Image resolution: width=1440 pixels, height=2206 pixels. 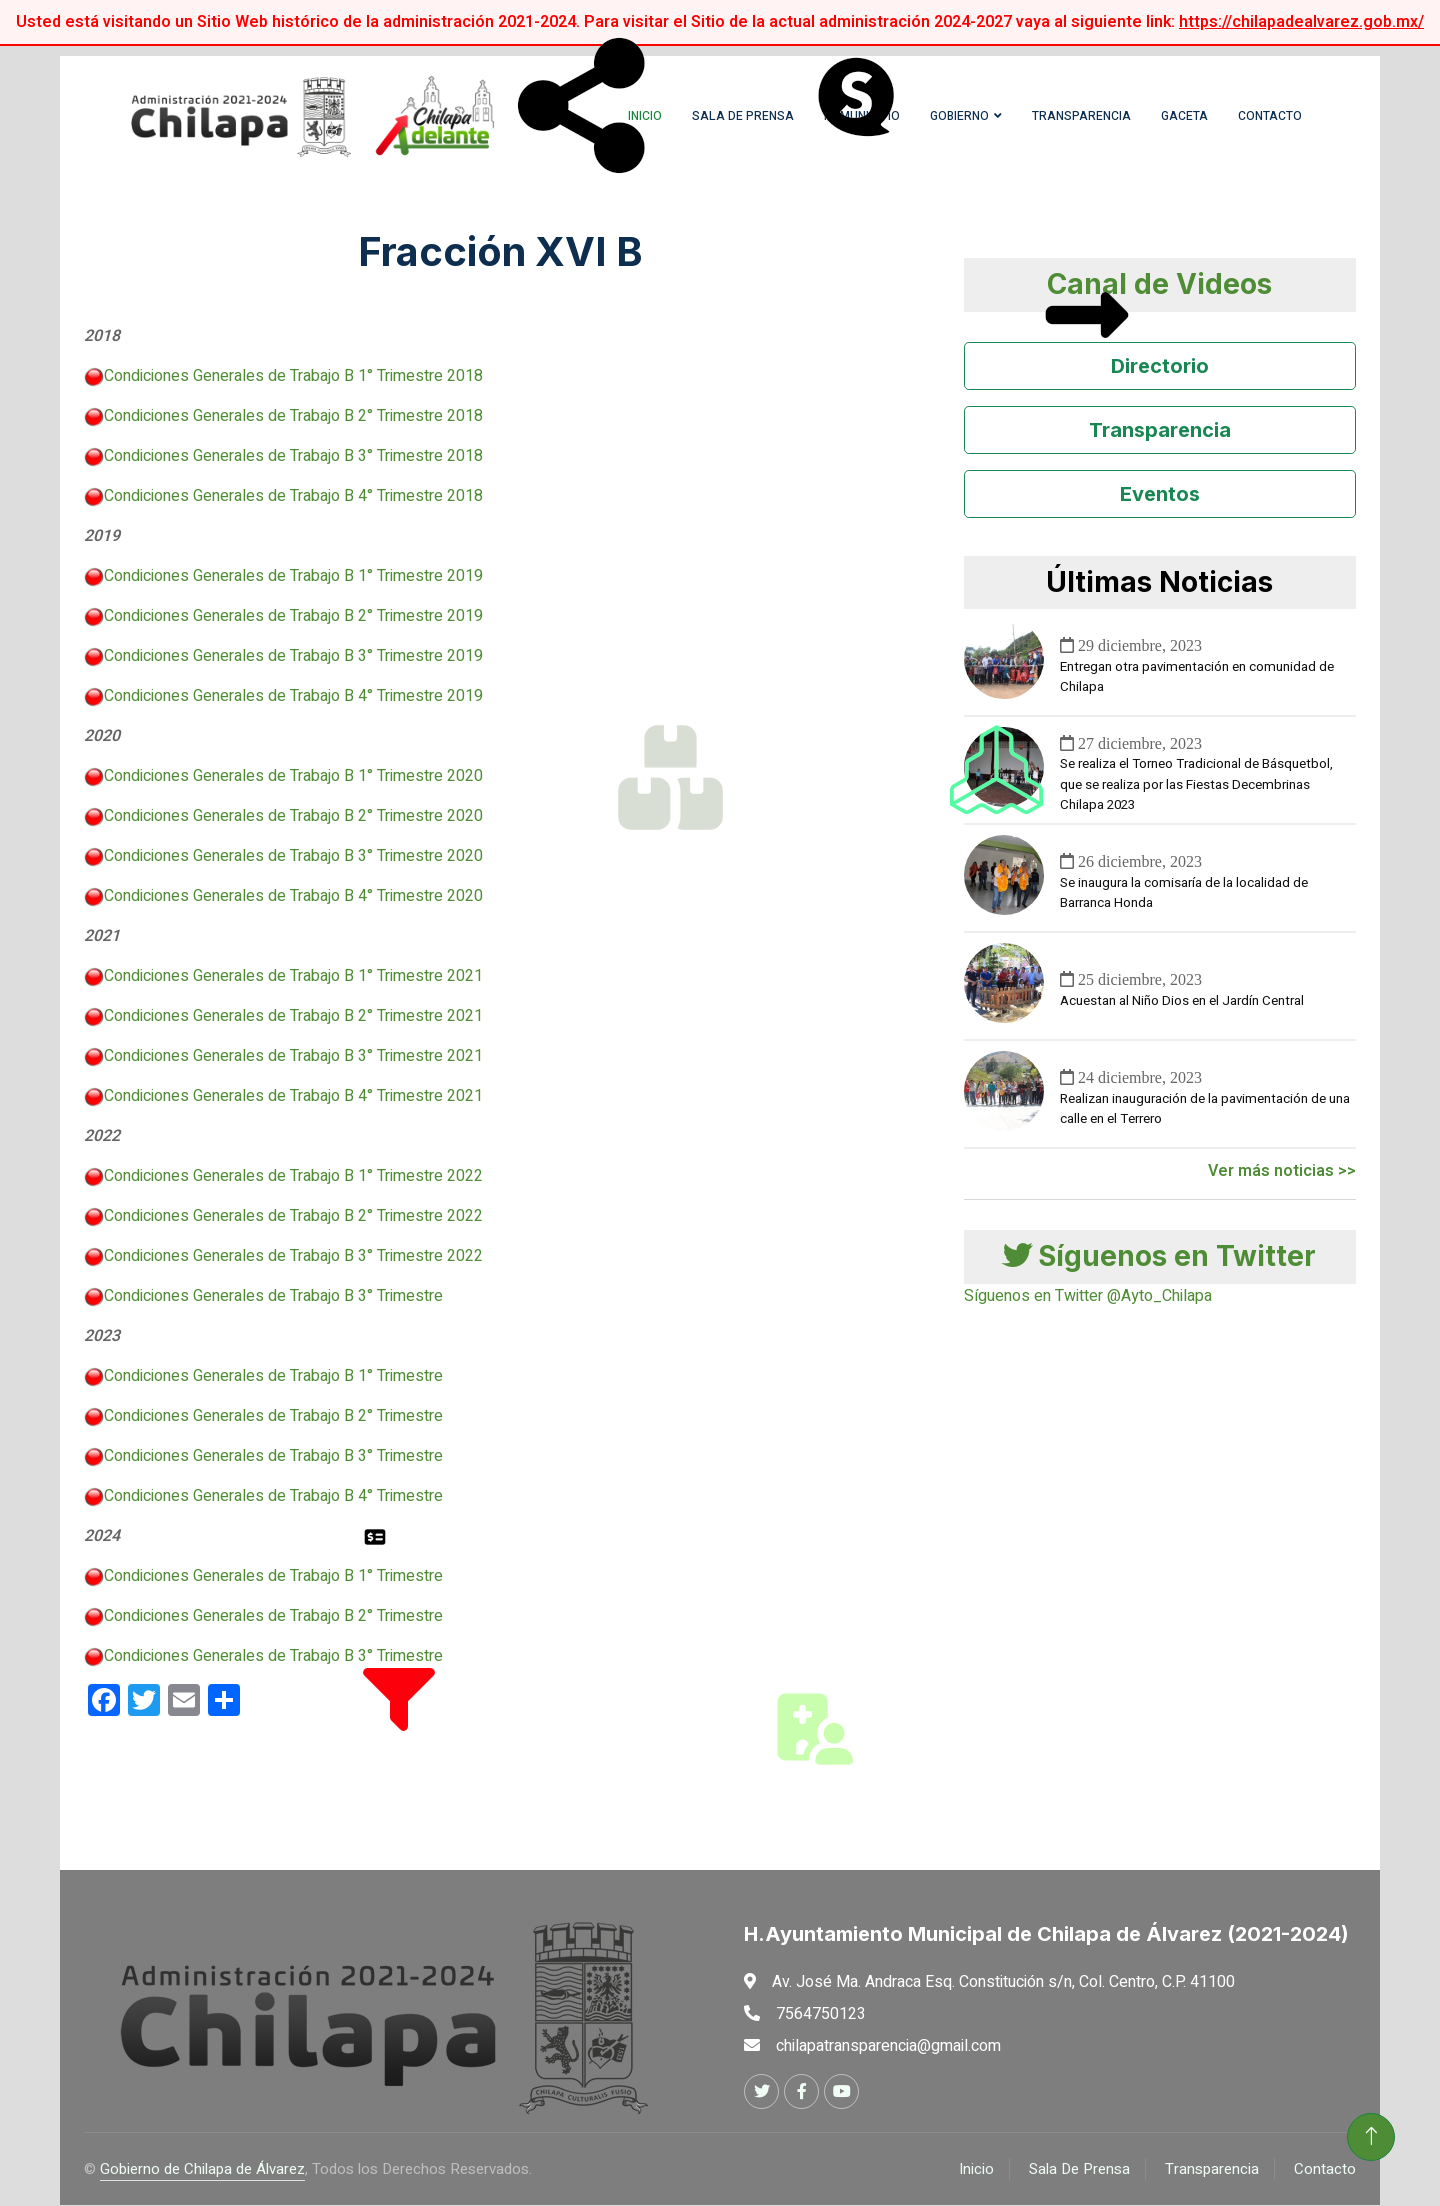 What do you see at coordinates (375, 1537) in the screenshot?
I see `view or manage payment methods` at bounding box center [375, 1537].